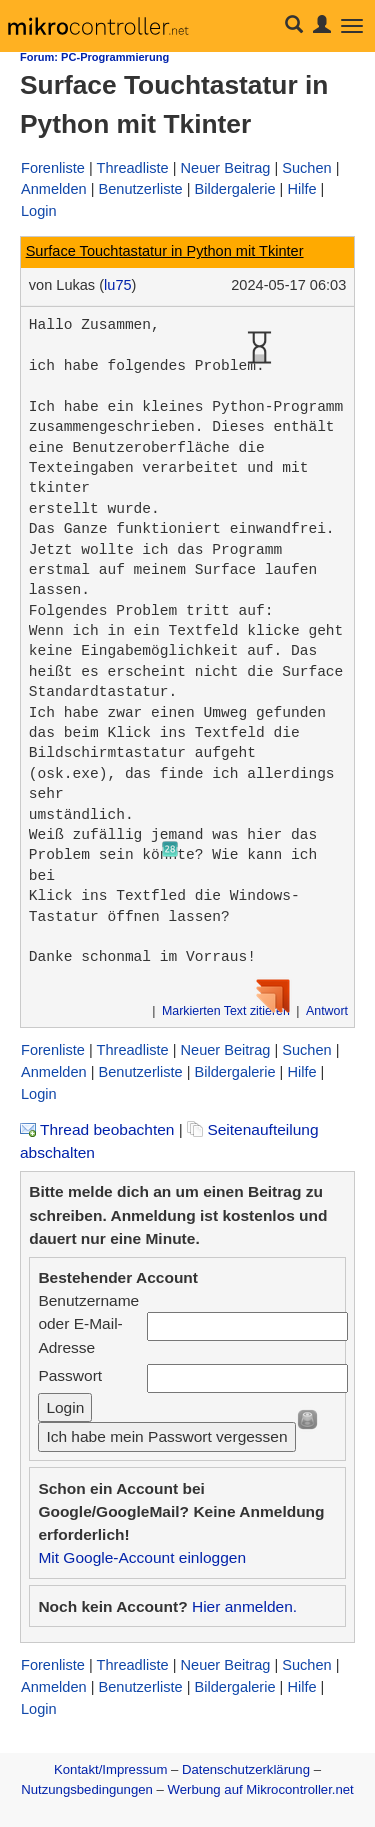  I want to click on countdown timer or time remaining indicator, so click(259, 347).